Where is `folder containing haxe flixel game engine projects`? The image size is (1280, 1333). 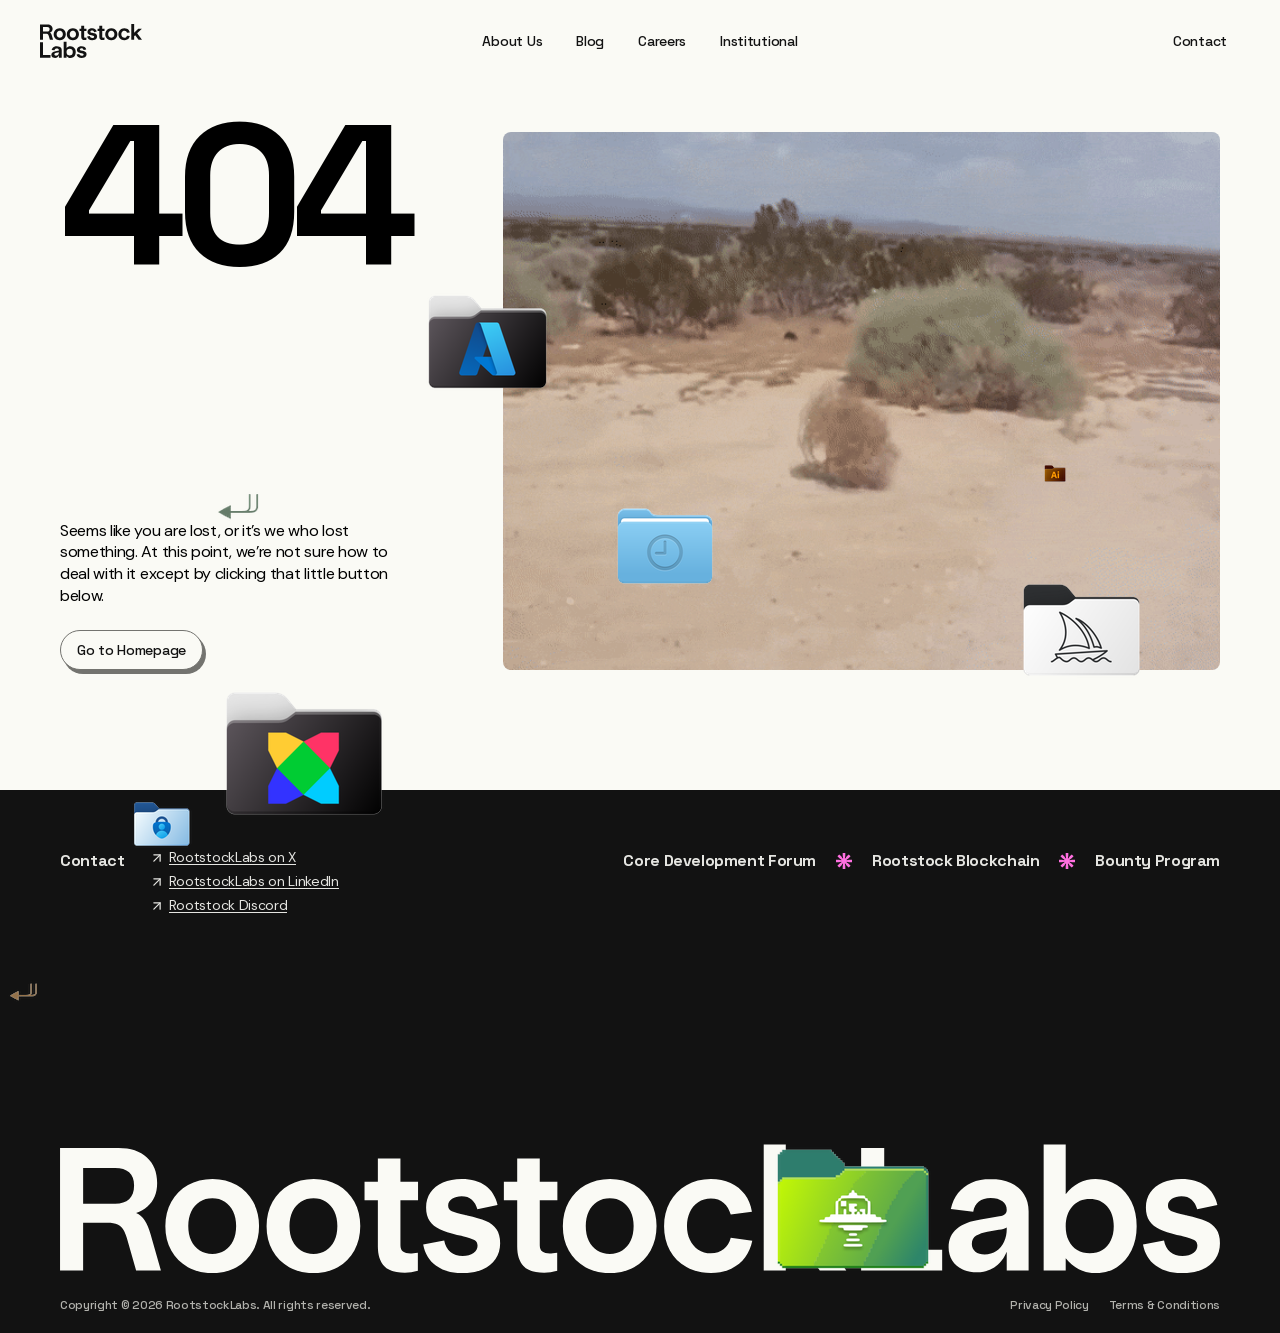
folder containing haxe flixel game engine projects is located at coordinates (303, 757).